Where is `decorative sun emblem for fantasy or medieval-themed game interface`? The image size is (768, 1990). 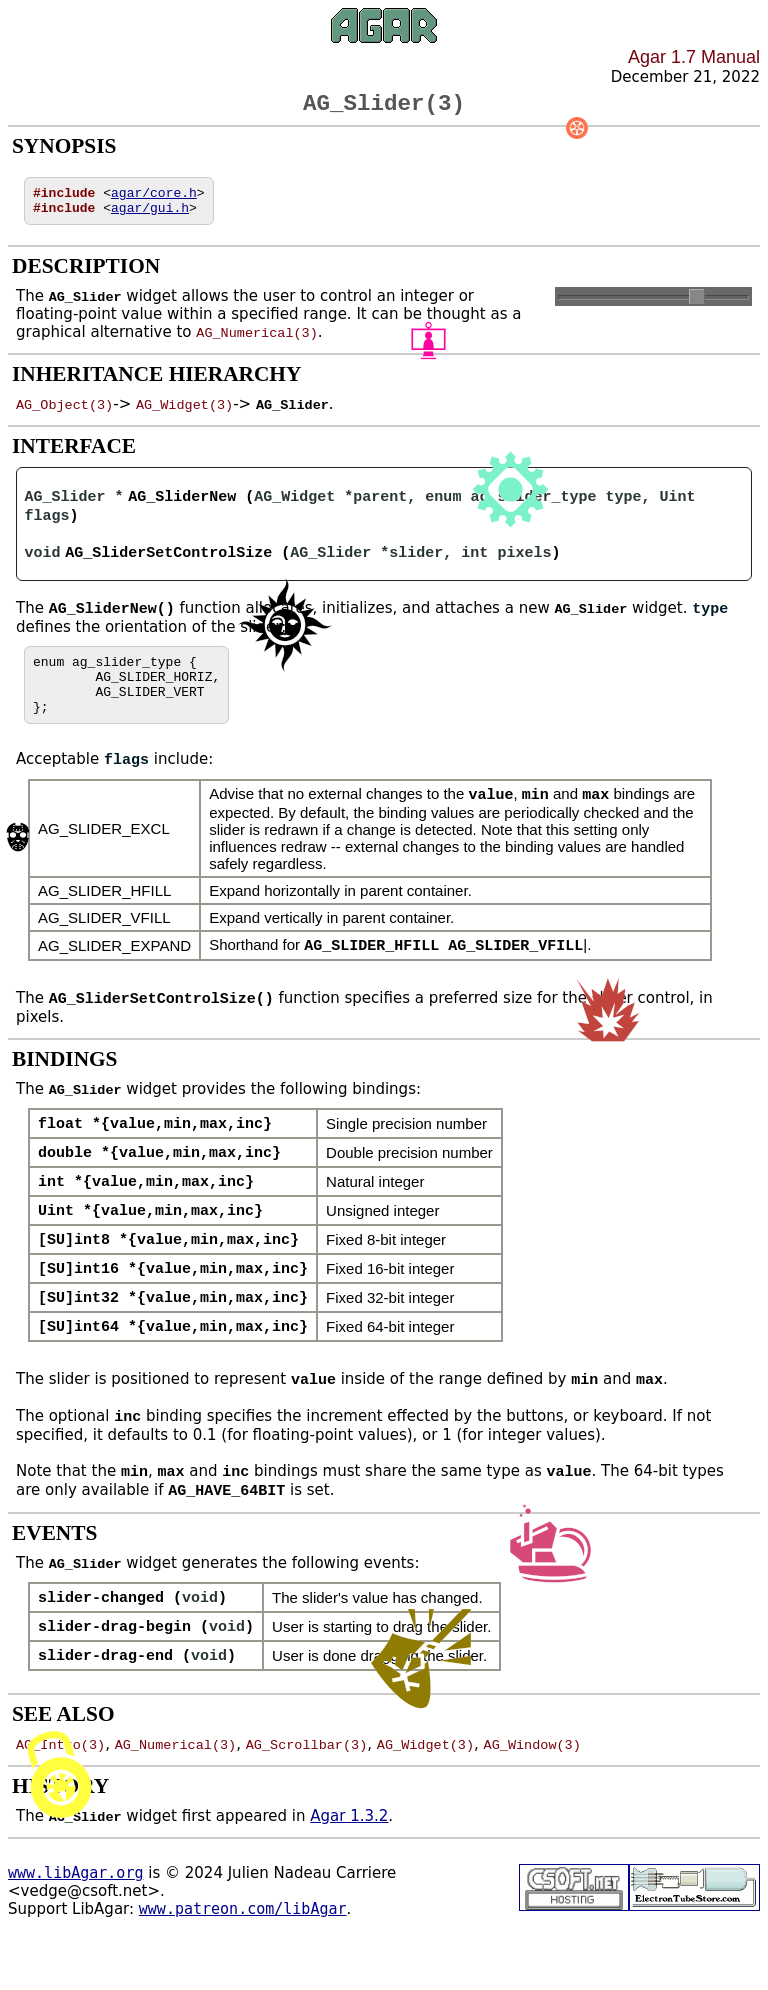
decorative sun emblem for fantasy or medieval-themed game interface is located at coordinates (285, 625).